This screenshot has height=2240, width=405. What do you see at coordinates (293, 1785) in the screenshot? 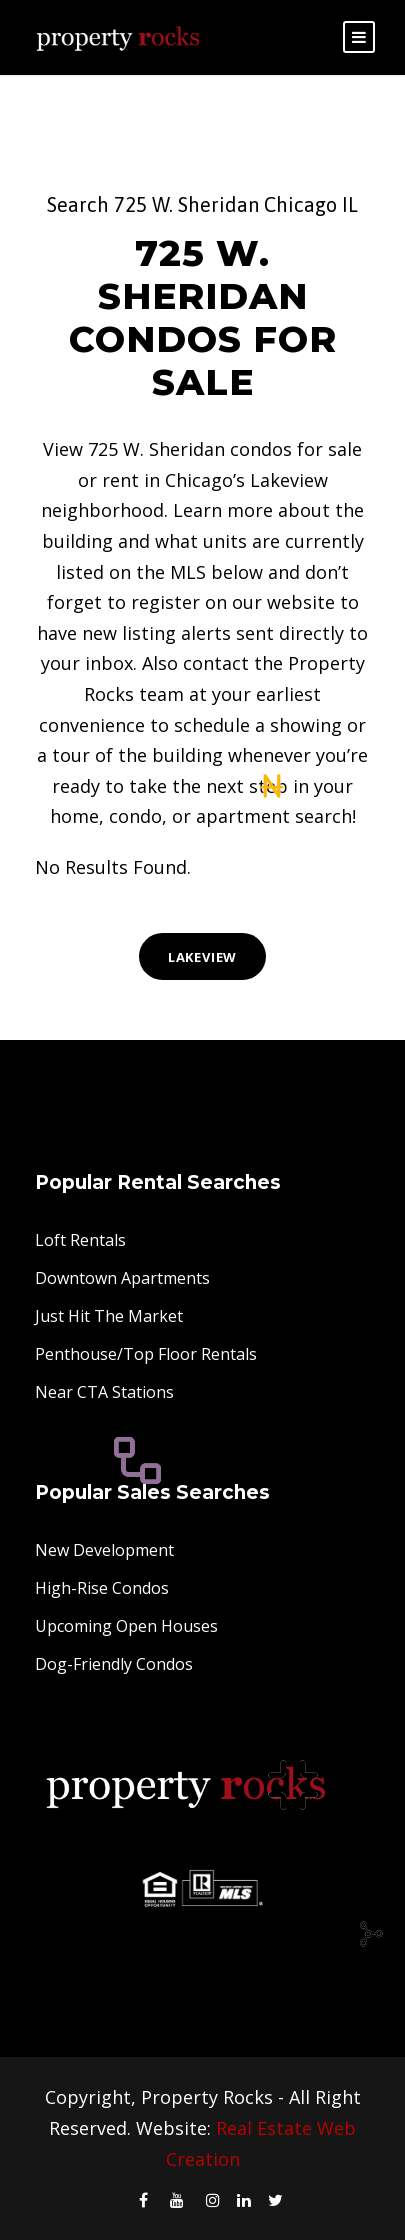
I see `exit fullscreen mode` at bounding box center [293, 1785].